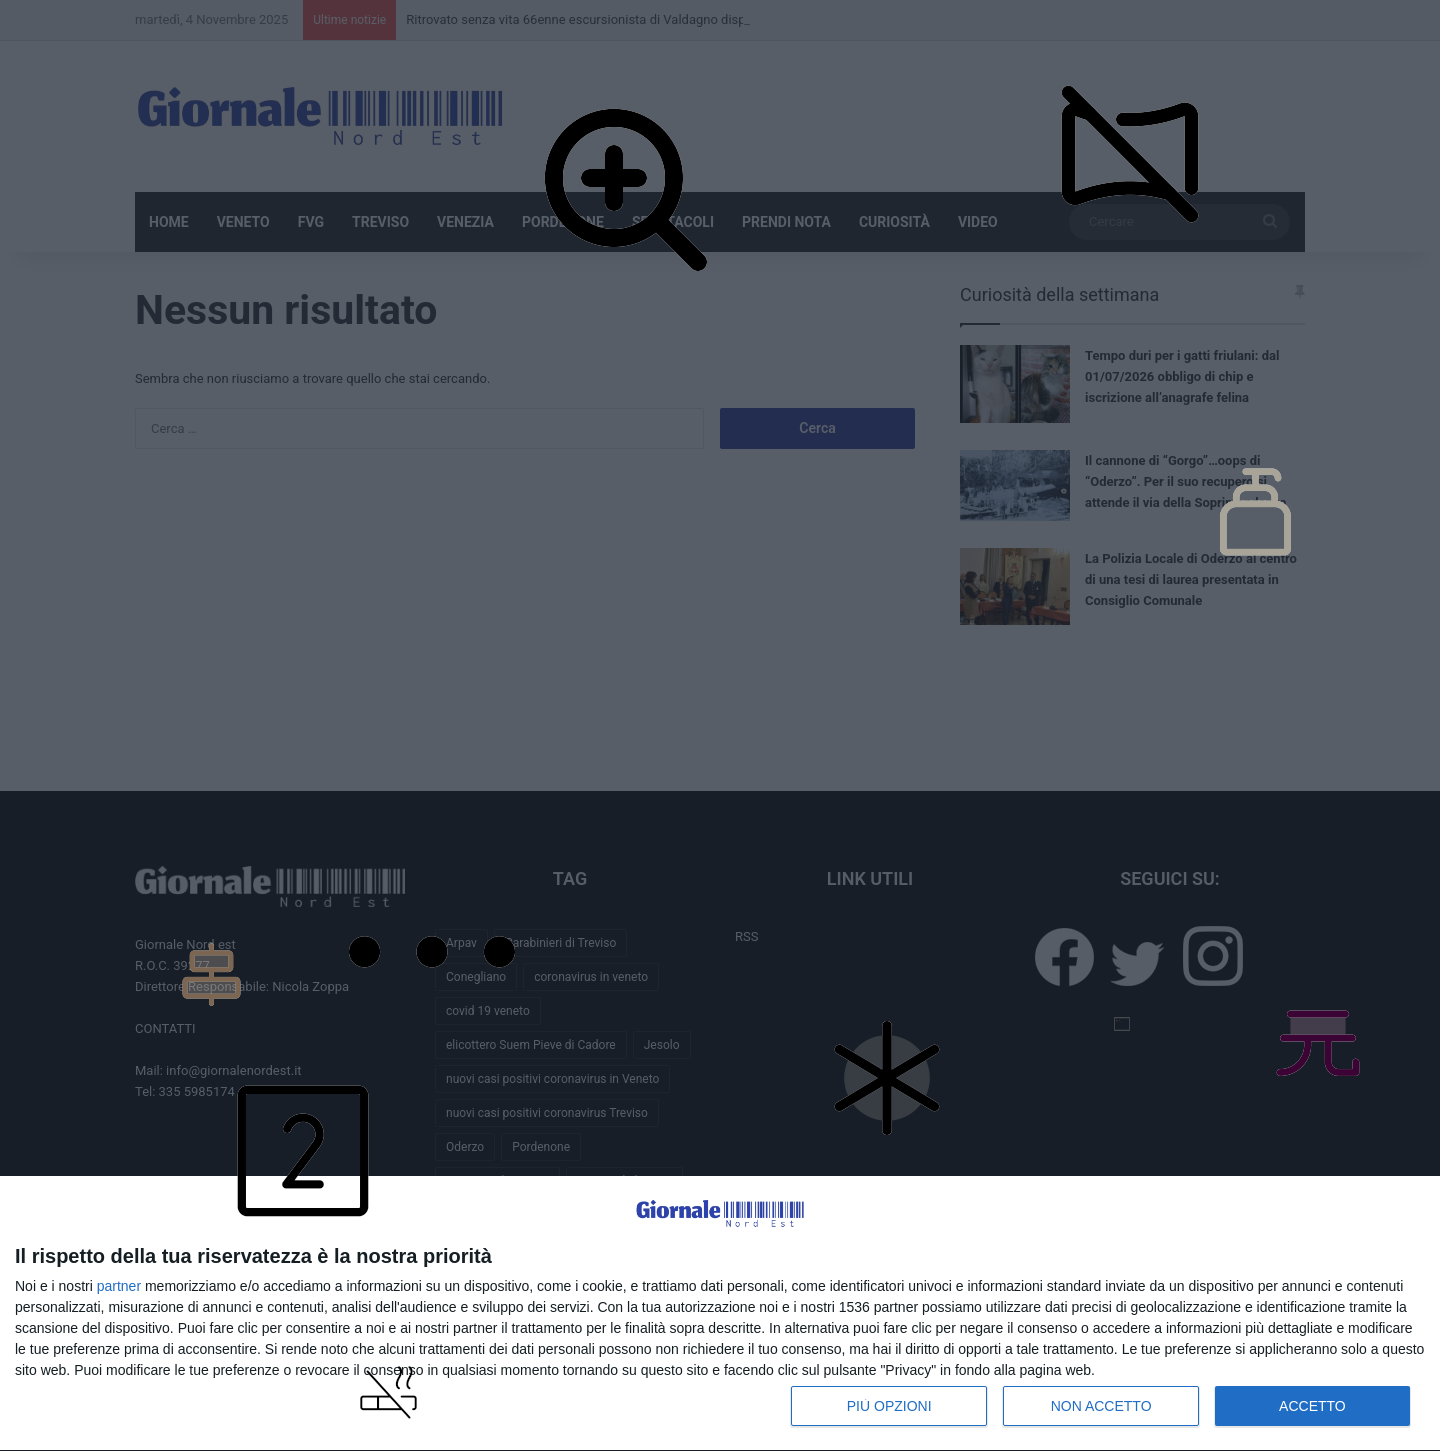  What do you see at coordinates (211, 974) in the screenshot?
I see `align objects to horizontal center` at bounding box center [211, 974].